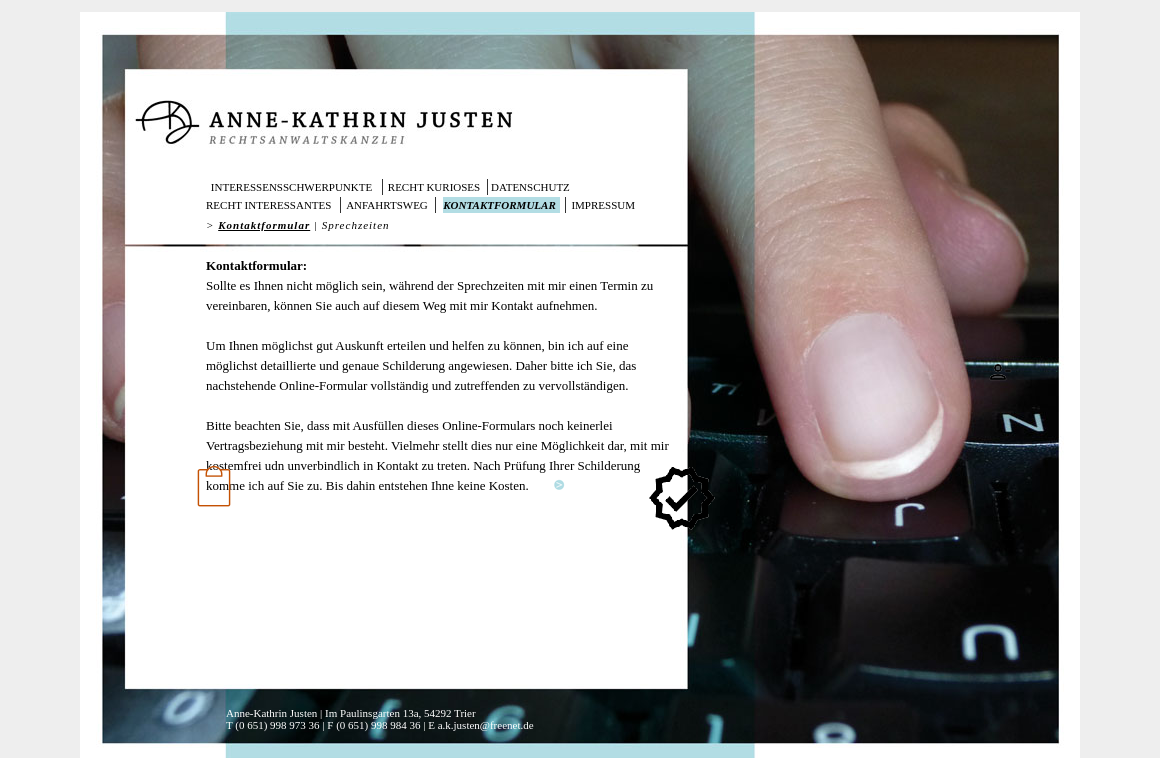  Describe the element at coordinates (682, 498) in the screenshot. I see `indicates a verified account or profile` at that location.